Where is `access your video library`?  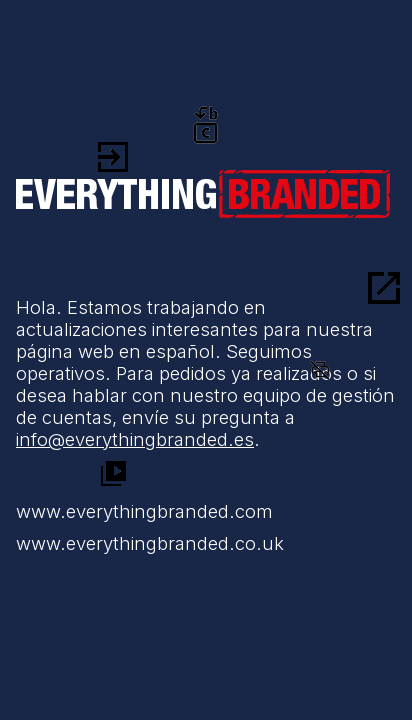
access your video library is located at coordinates (113, 473).